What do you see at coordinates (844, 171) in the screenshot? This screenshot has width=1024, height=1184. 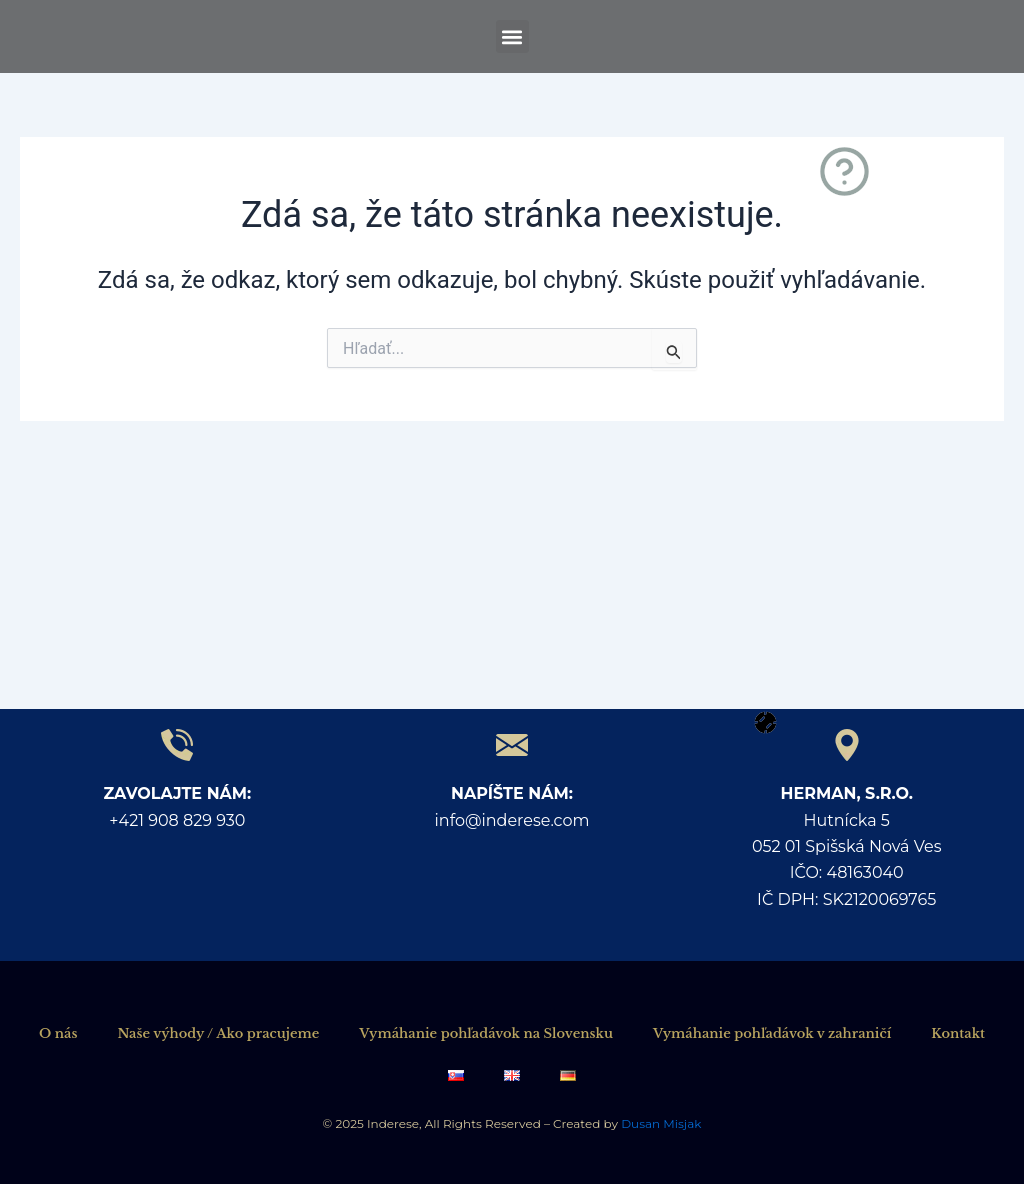 I see `access help or support information` at bounding box center [844, 171].